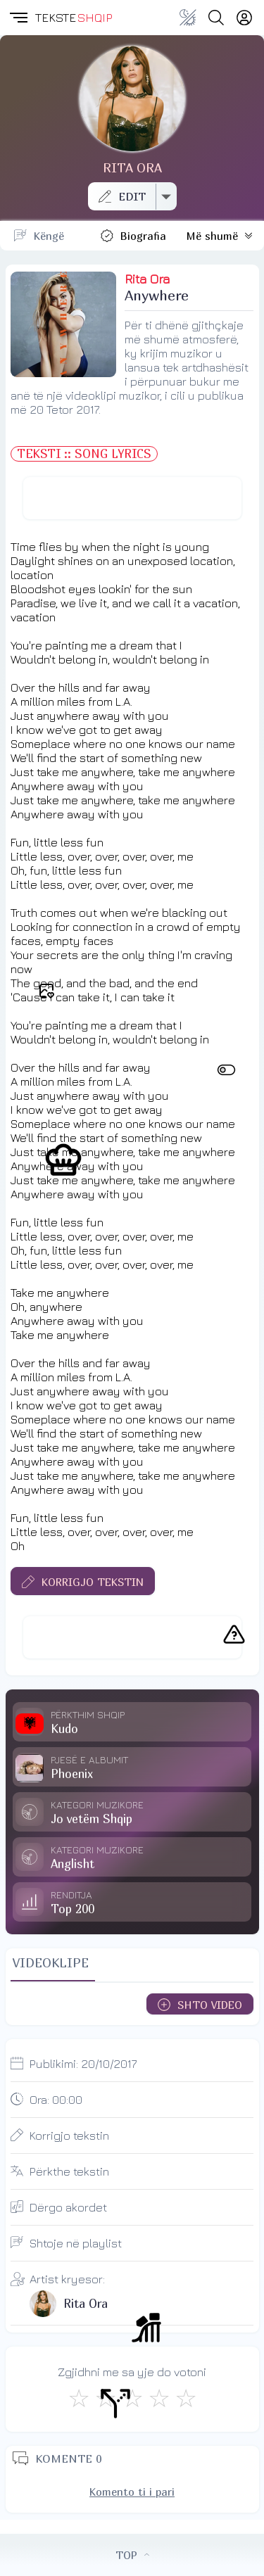 This screenshot has width=264, height=2576. Describe the element at coordinates (234, 1635) in the screenshot. I see `access help or support for a warning condition` at that location.